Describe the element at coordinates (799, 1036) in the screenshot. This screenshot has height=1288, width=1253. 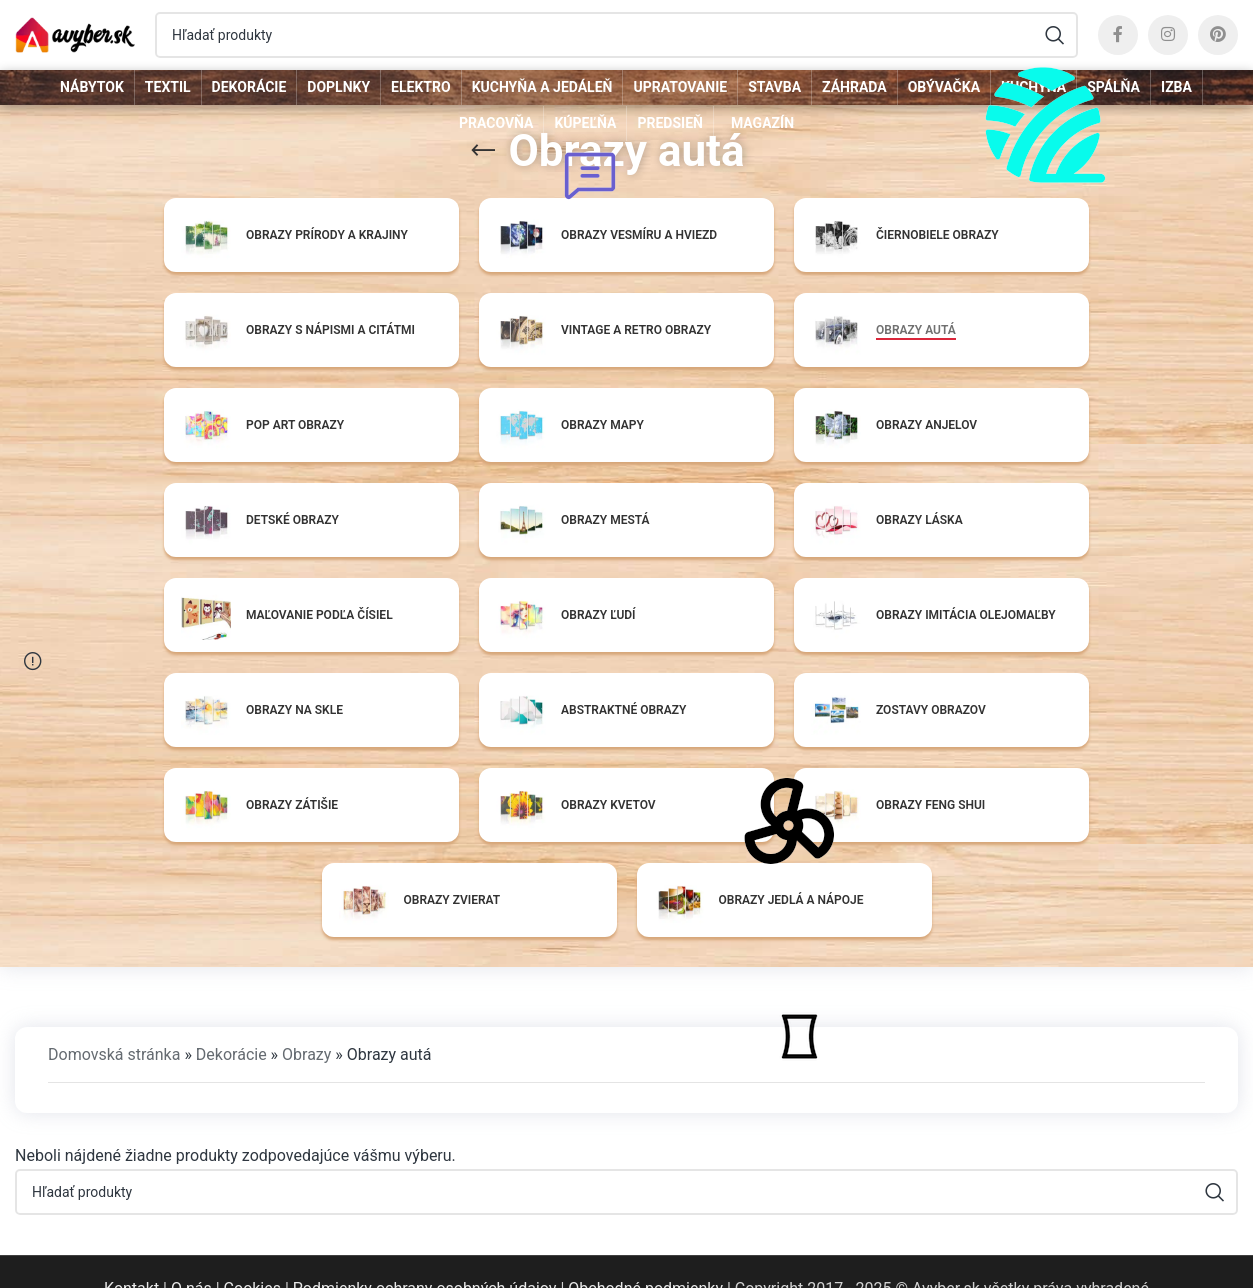
I see `switch to vertical panorama mode` at that location.